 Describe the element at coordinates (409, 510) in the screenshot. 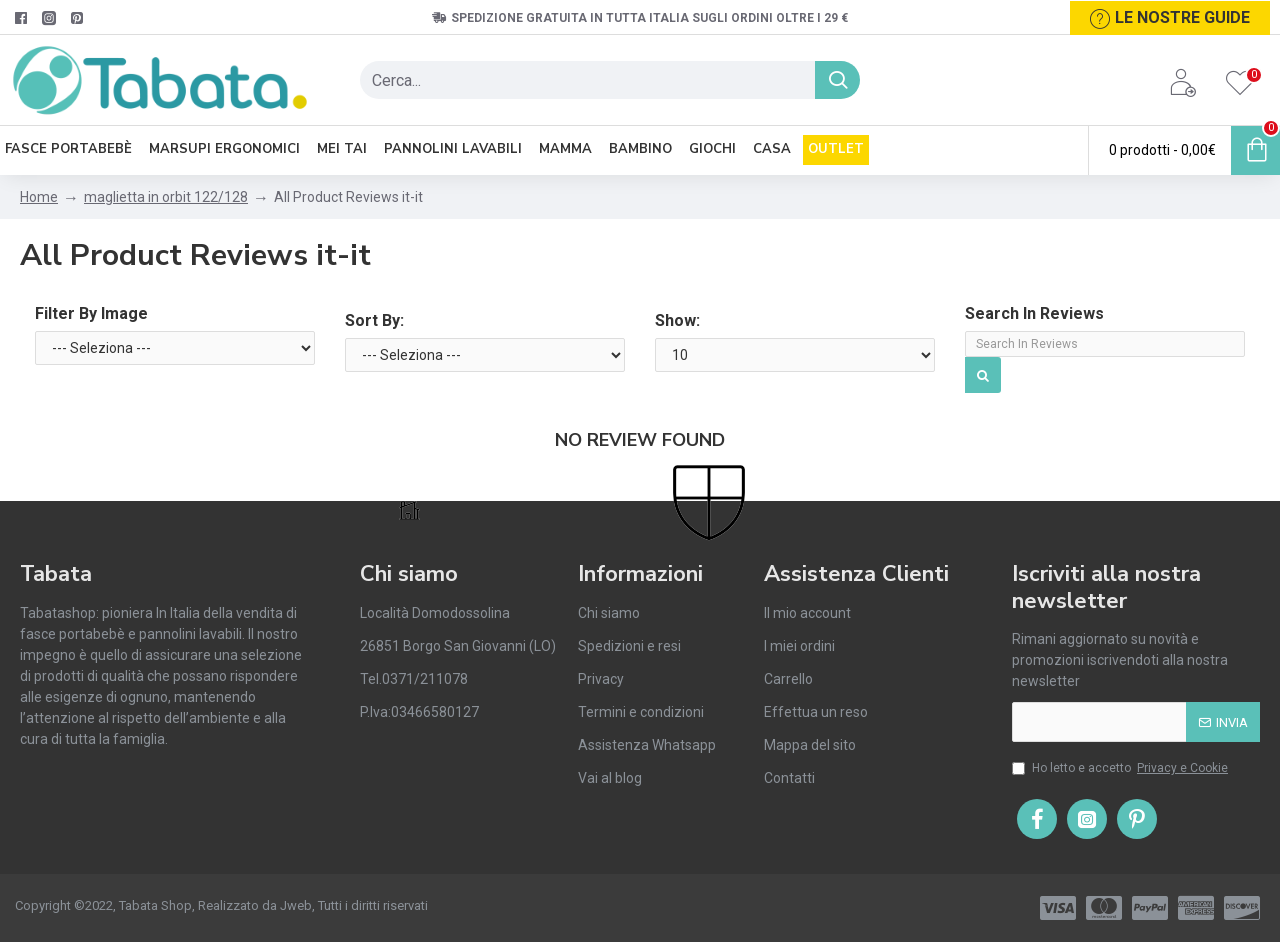

I see `navigate to home screen` at that location.